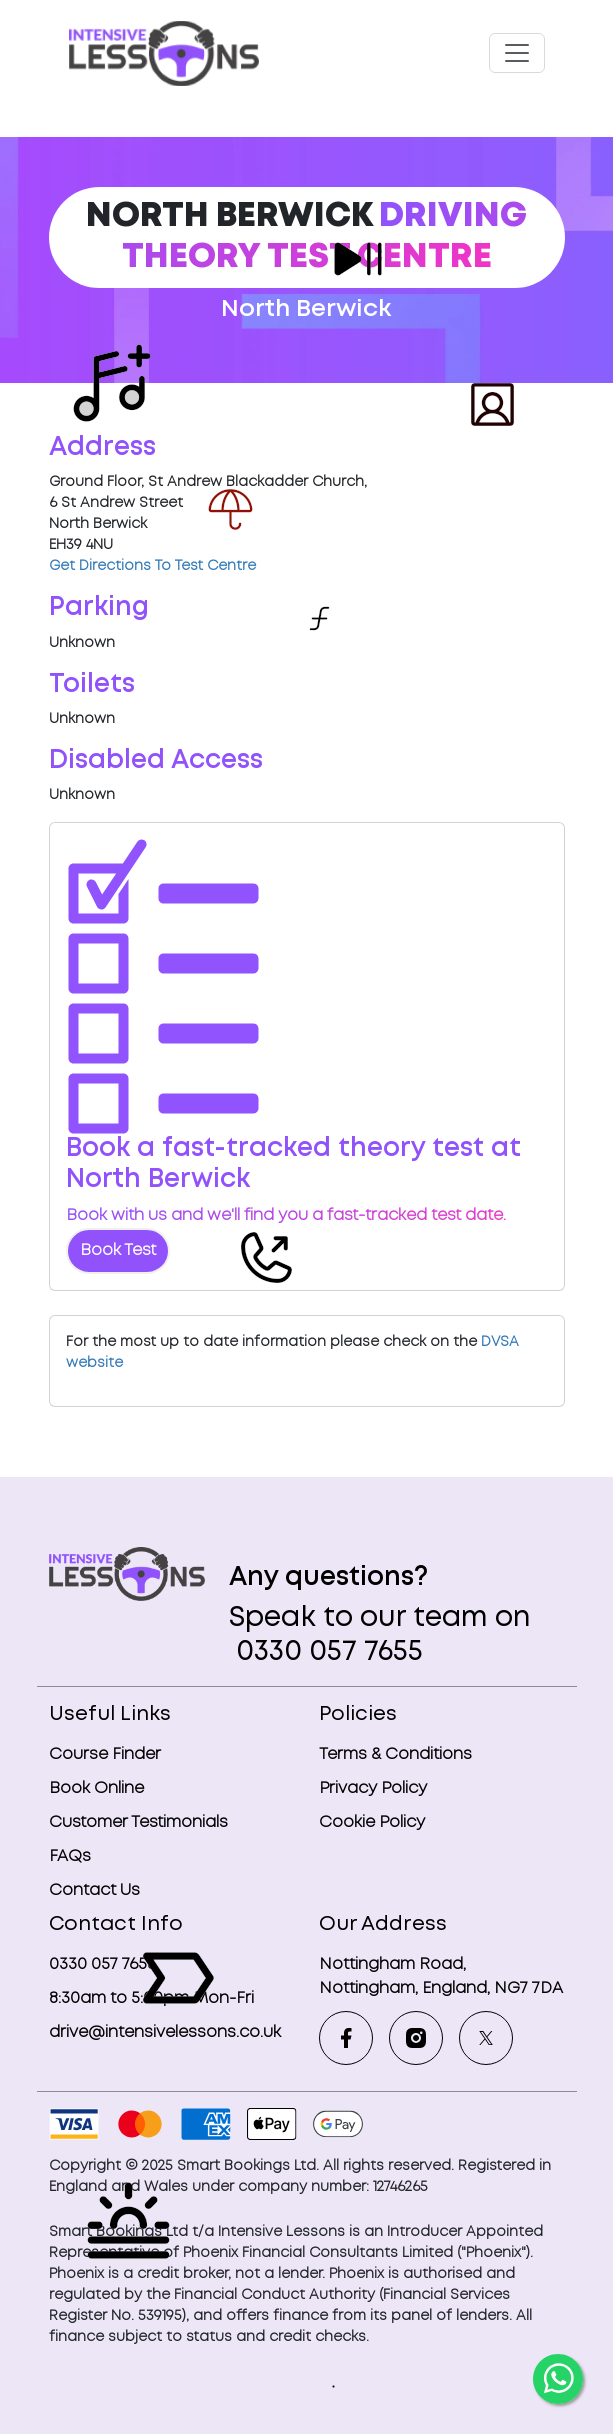 The height and width of the screenshot is (2434, 613). I want to click on indicates an unread notification or new item, so click(333, 2386).